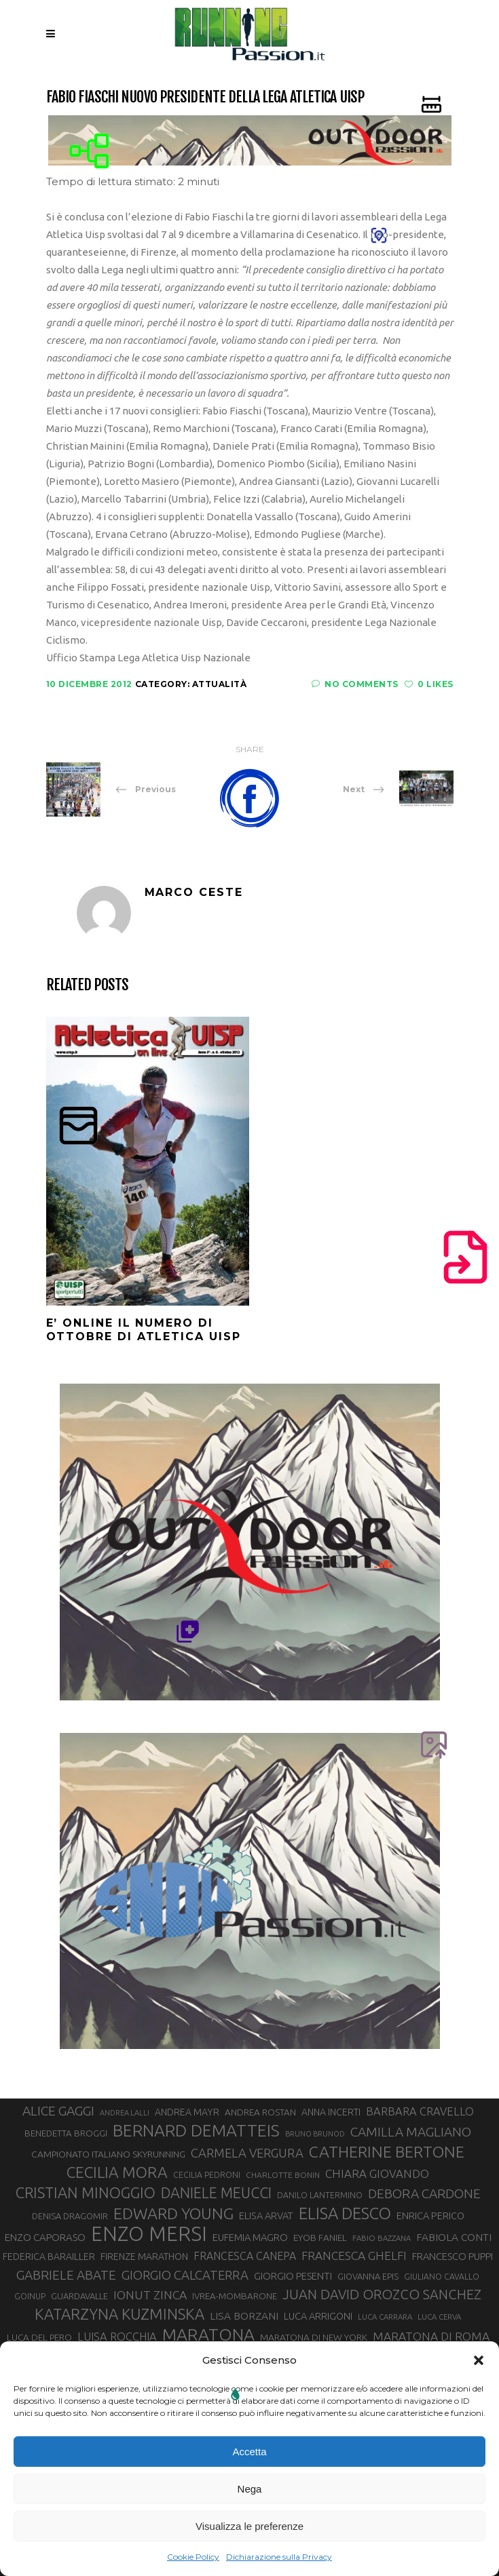 The image size is (499, 2576). What do you see at coordinates (379, 235) in the screenshot?
I see `activate live view mode for real-time location tracking` at bounding box center [379, 235].